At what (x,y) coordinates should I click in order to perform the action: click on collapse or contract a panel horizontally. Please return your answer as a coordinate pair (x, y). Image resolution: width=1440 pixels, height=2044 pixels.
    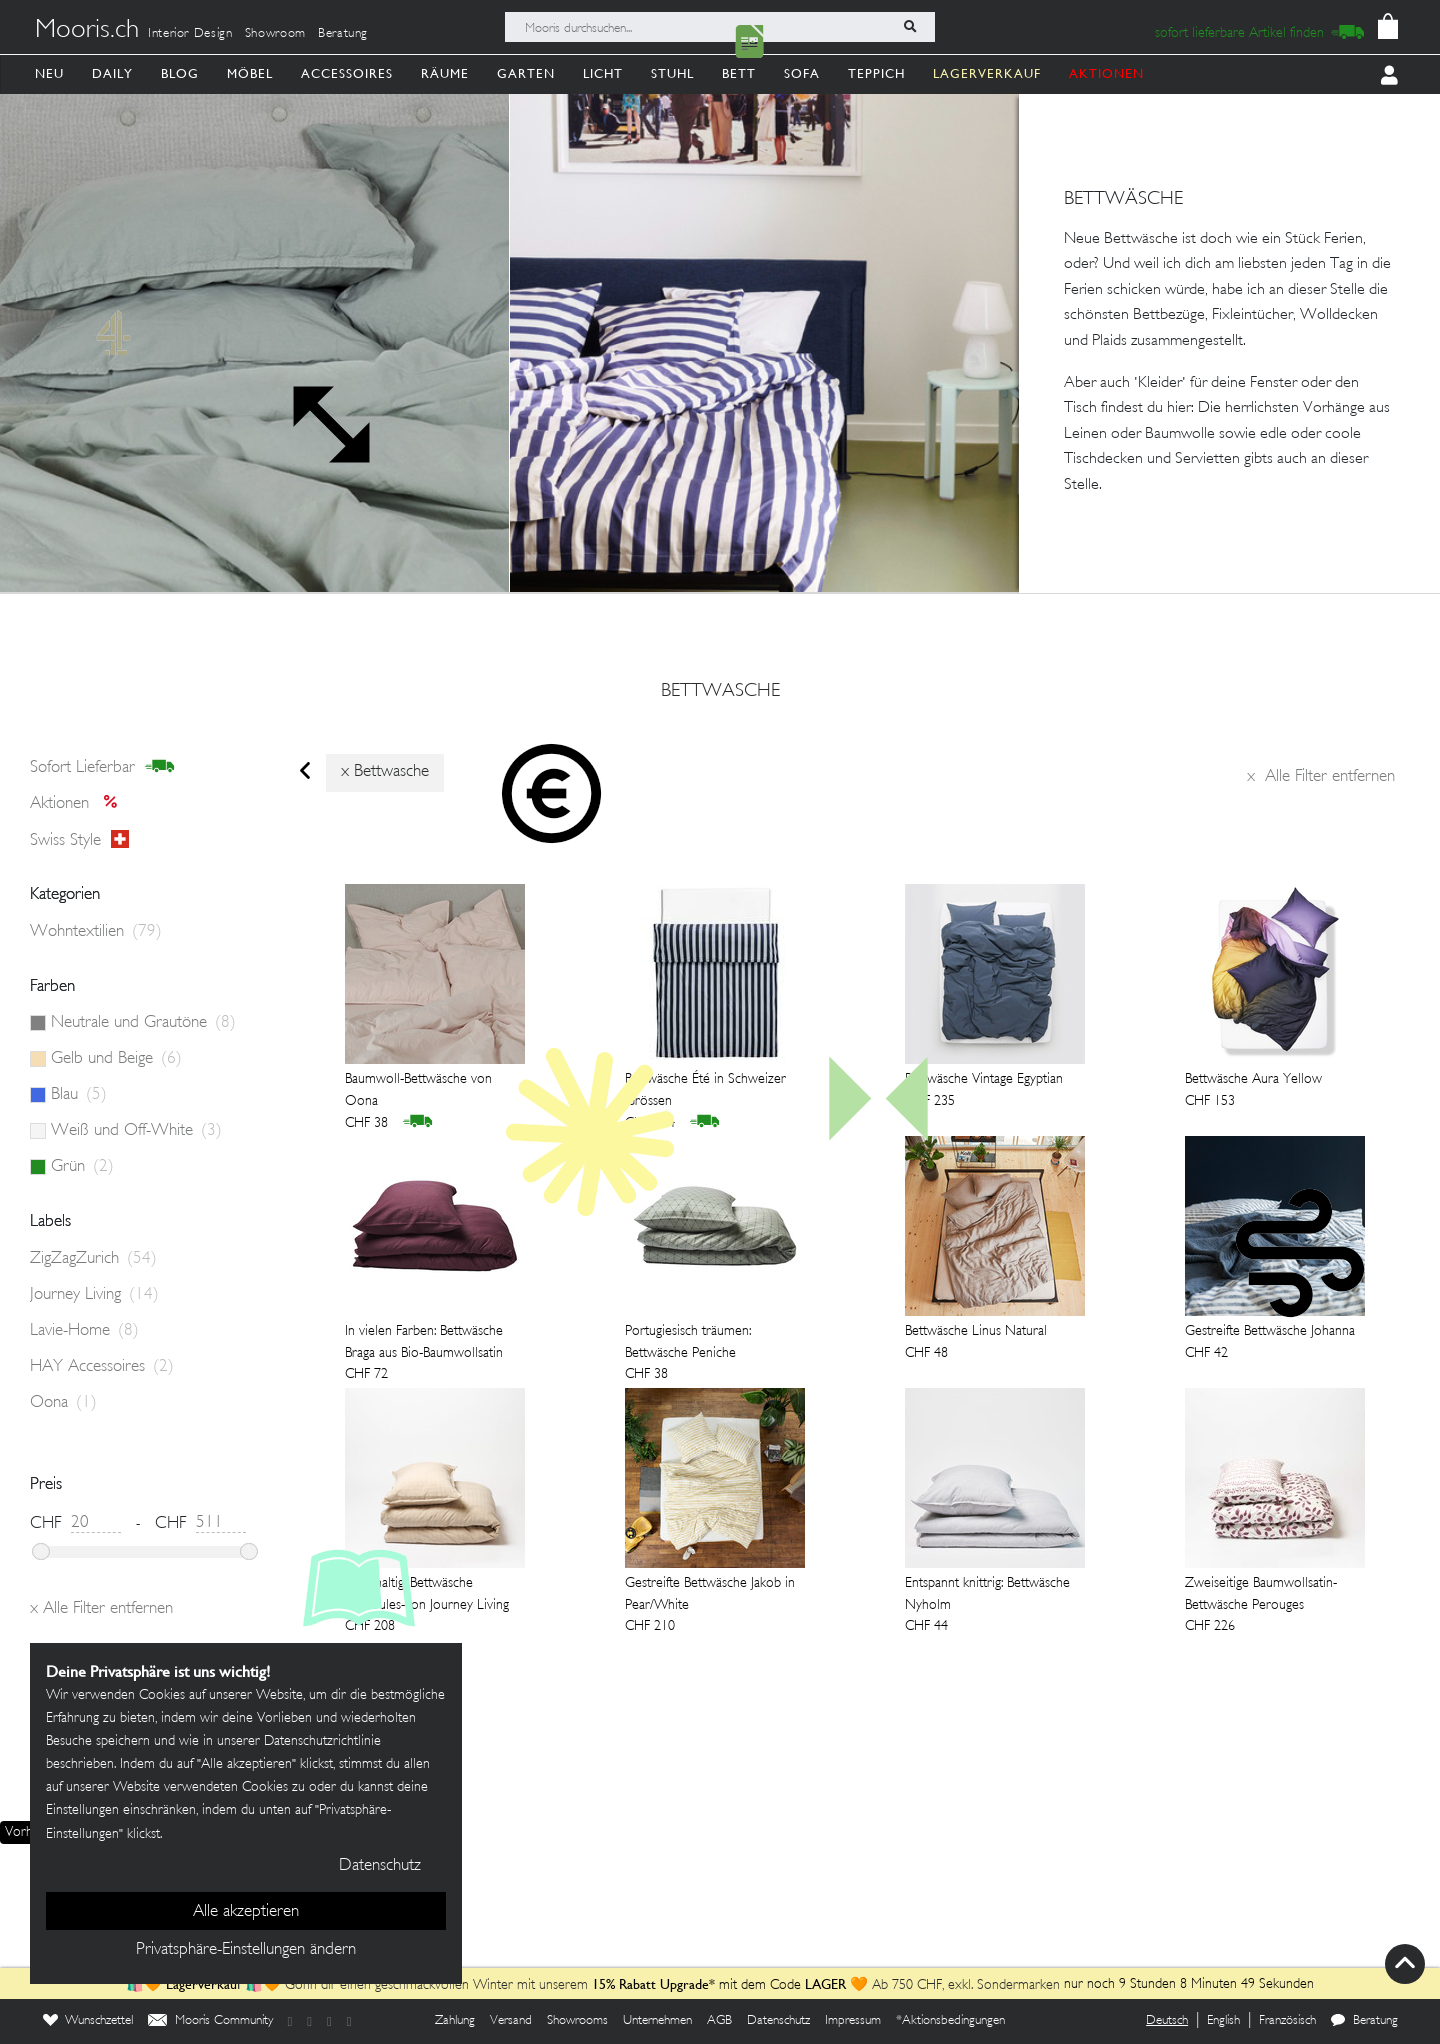
    Looking at the image, I should click on (878, 1098).